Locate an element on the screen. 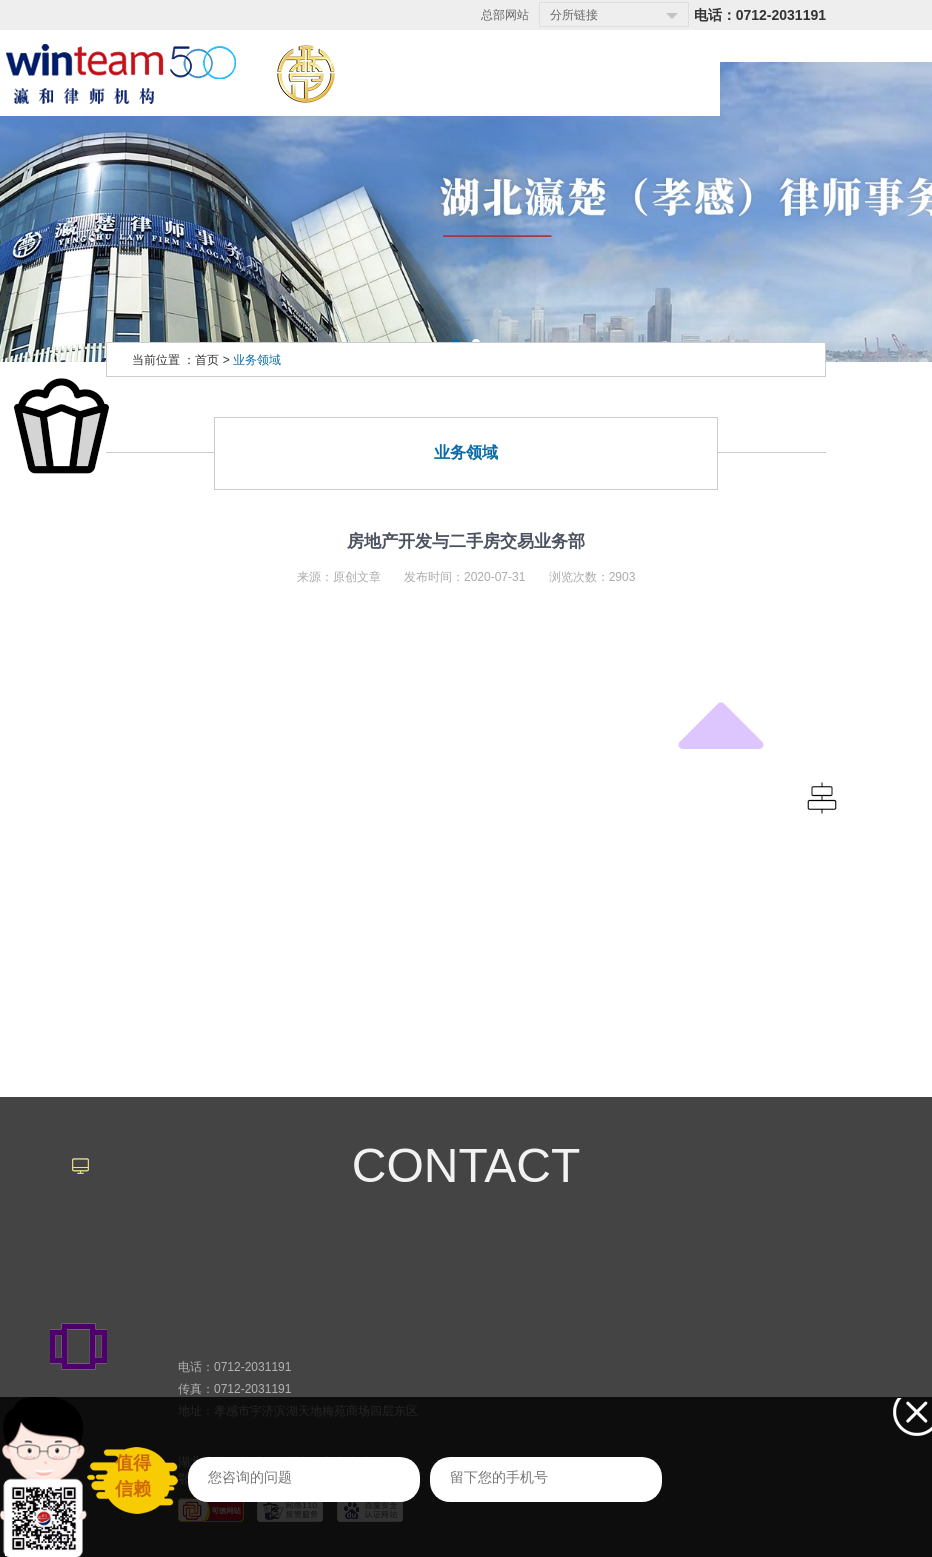  view content in carousel mode is located at coordinates (78, 1346).